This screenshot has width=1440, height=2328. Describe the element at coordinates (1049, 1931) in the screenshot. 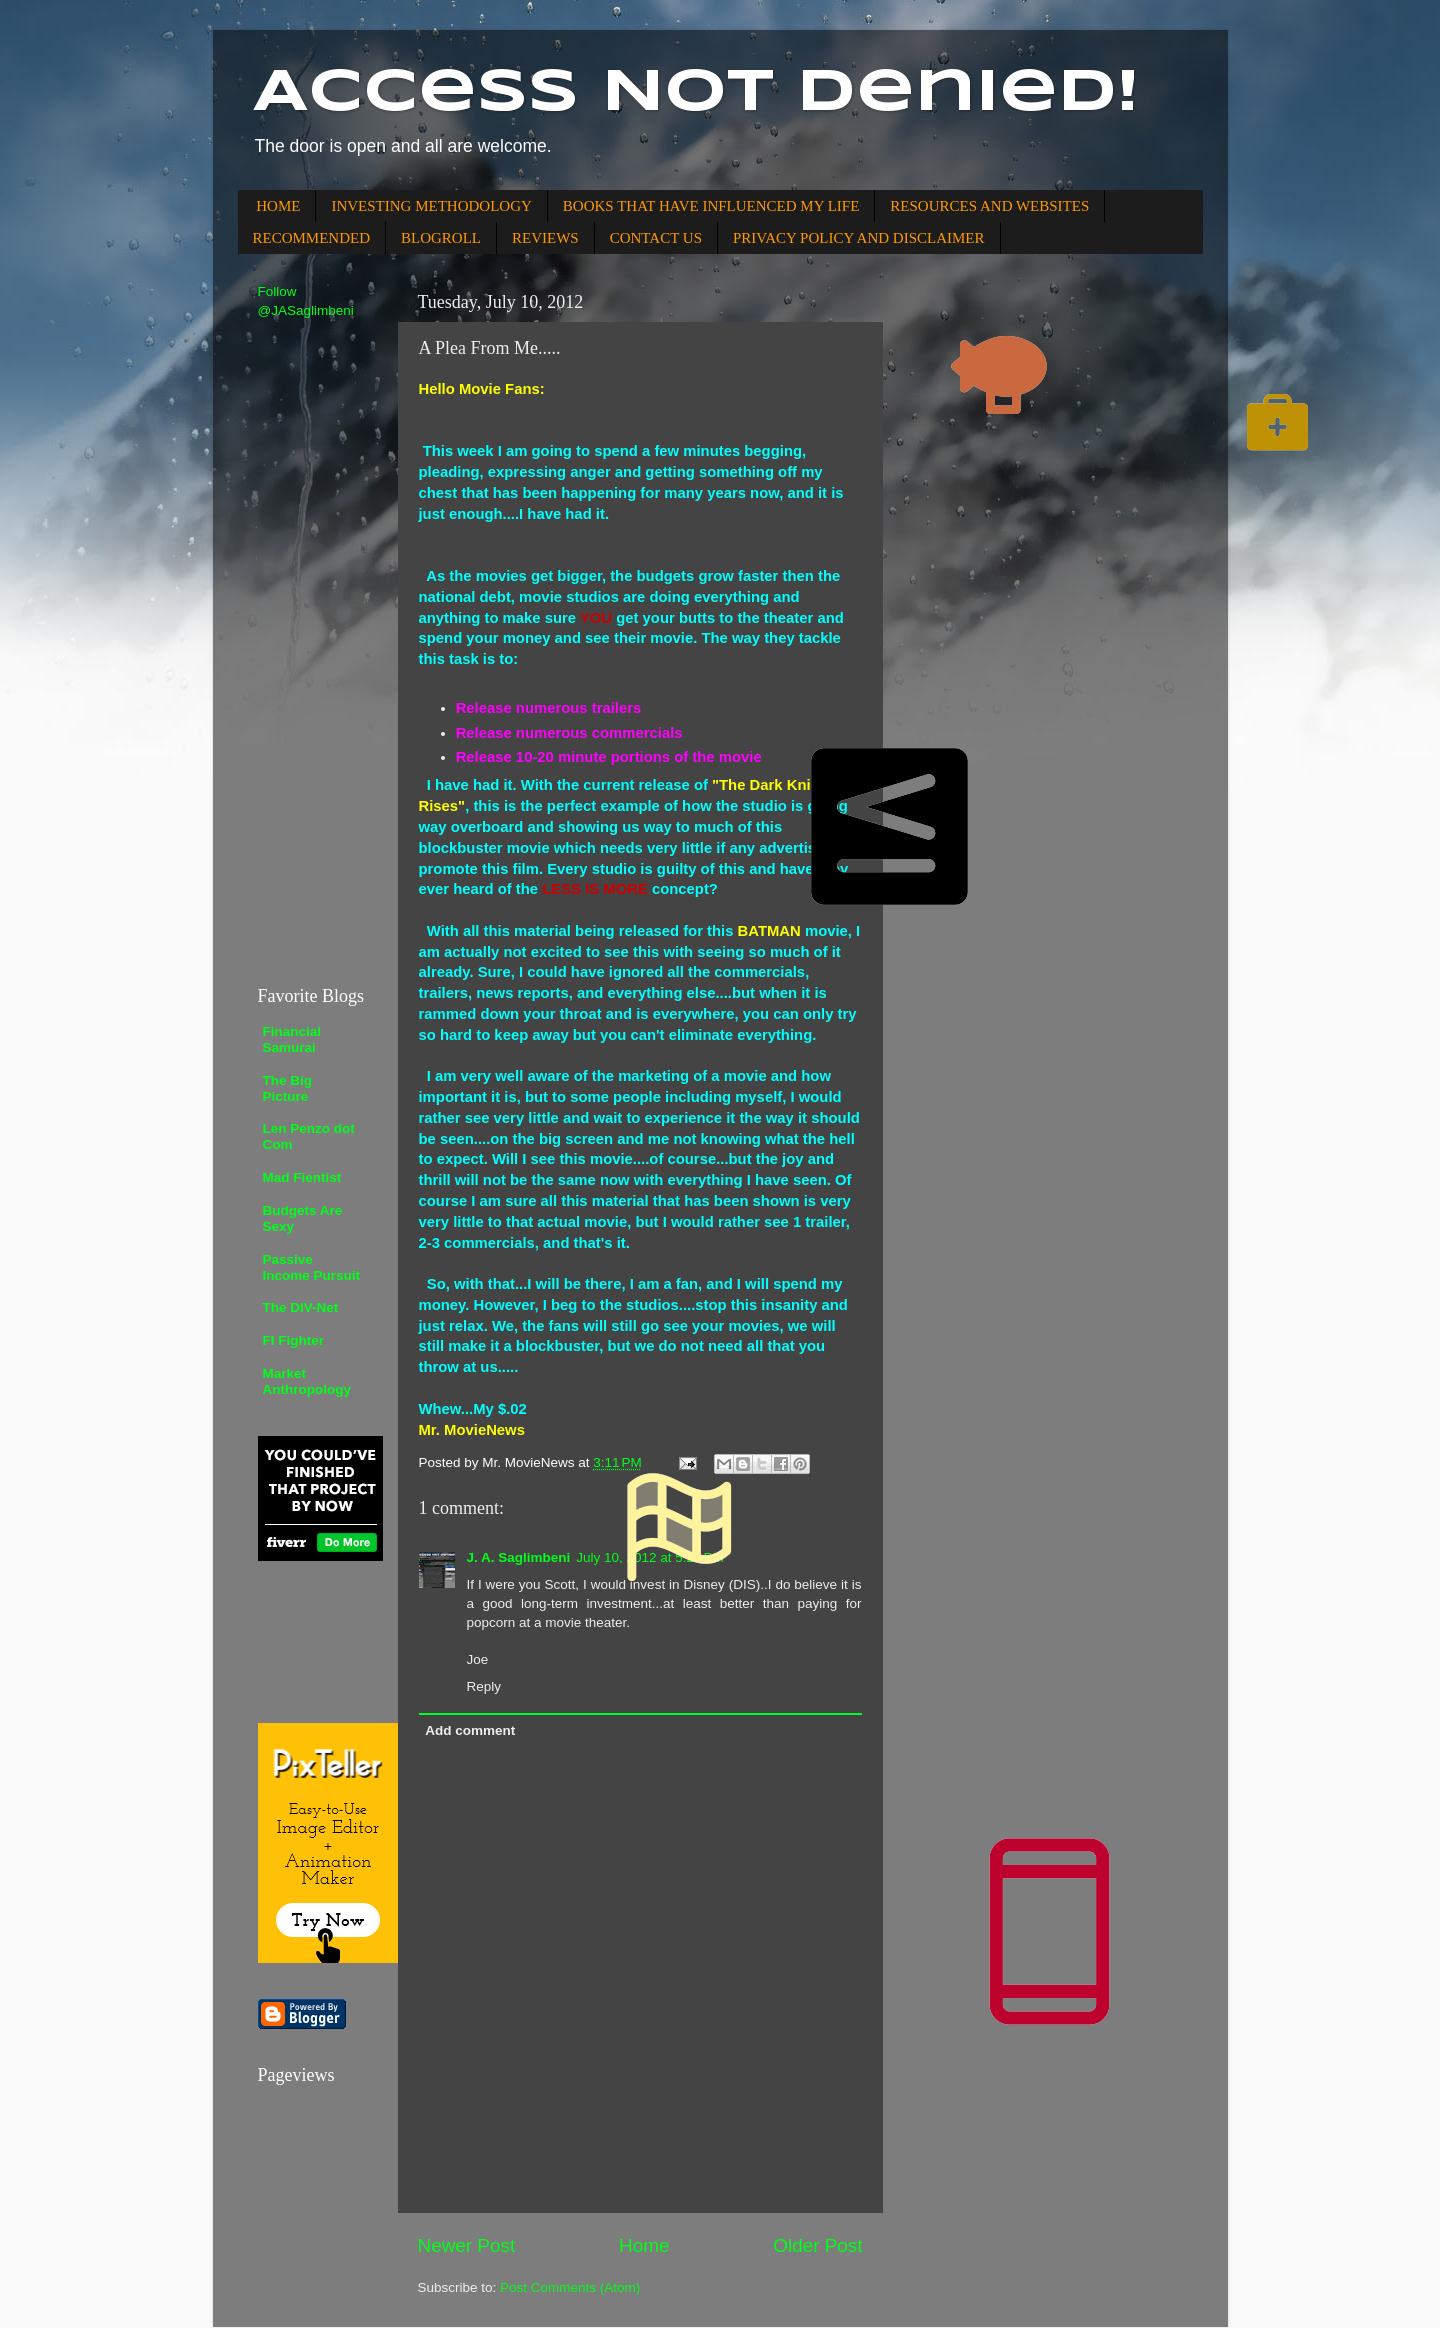

I see `switch to mobile view` at that location.